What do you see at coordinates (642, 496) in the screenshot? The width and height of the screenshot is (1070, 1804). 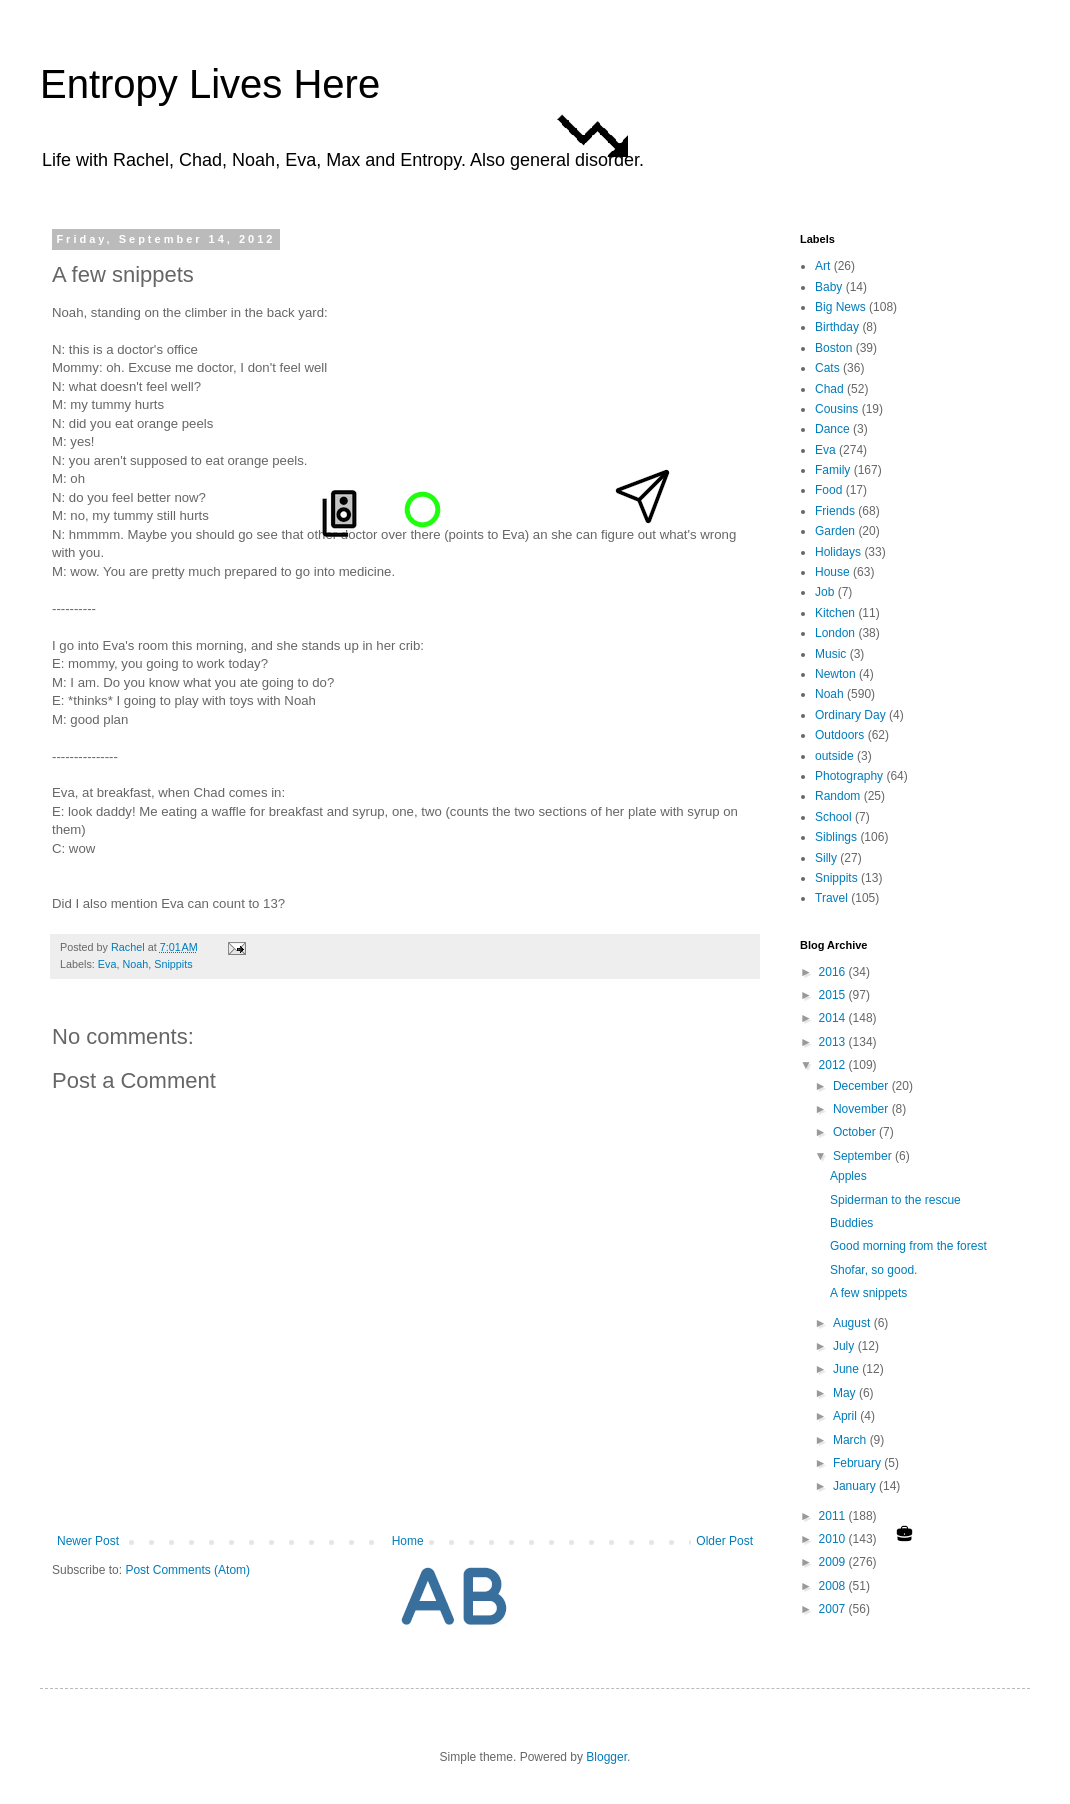 I see `send a message` at bounding box center [642, 496].